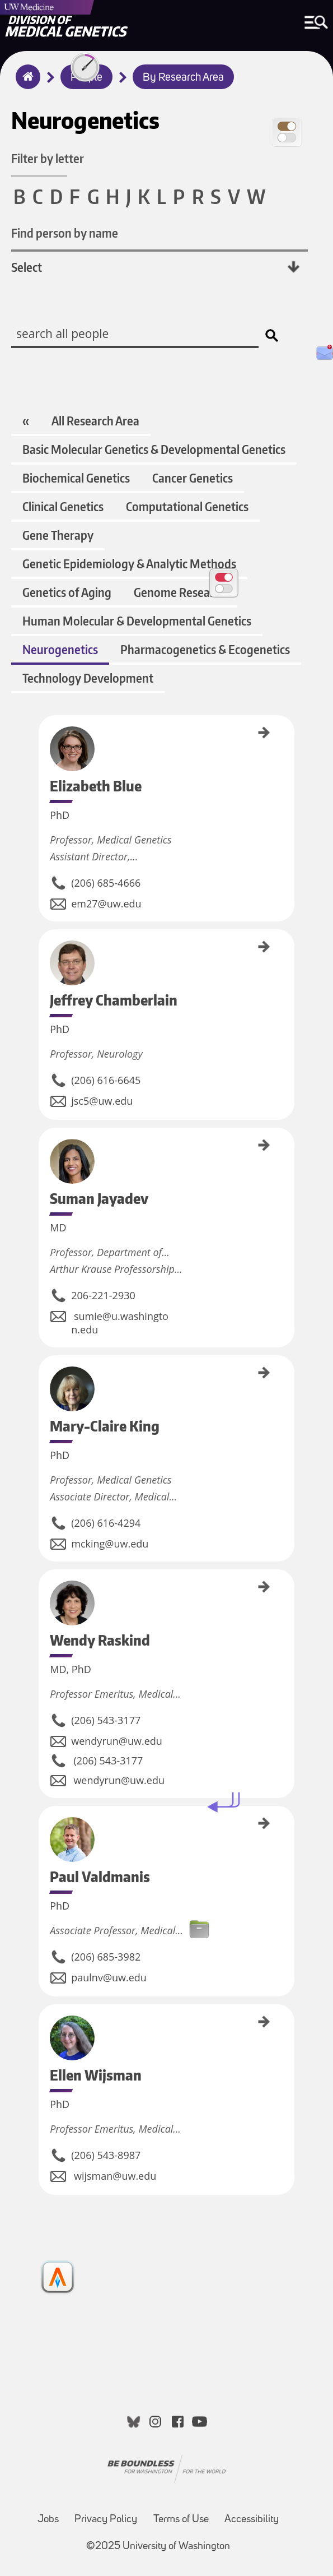 Image resolution: width=333 pixels, height=2576 pixels. What do you see at coordinates (223, 1802) in the screenshot?
I see `reply all to an email message` at bounding box center [223, 1802].